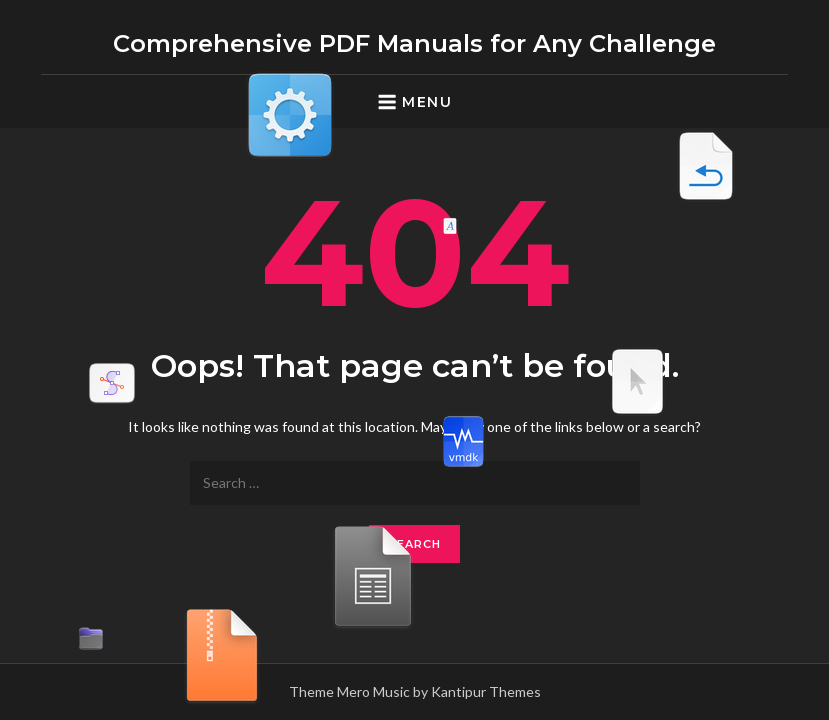 This screenshot has width=829, height=720. I want to click on an ARJ compressed archive file, so click(222, 657).